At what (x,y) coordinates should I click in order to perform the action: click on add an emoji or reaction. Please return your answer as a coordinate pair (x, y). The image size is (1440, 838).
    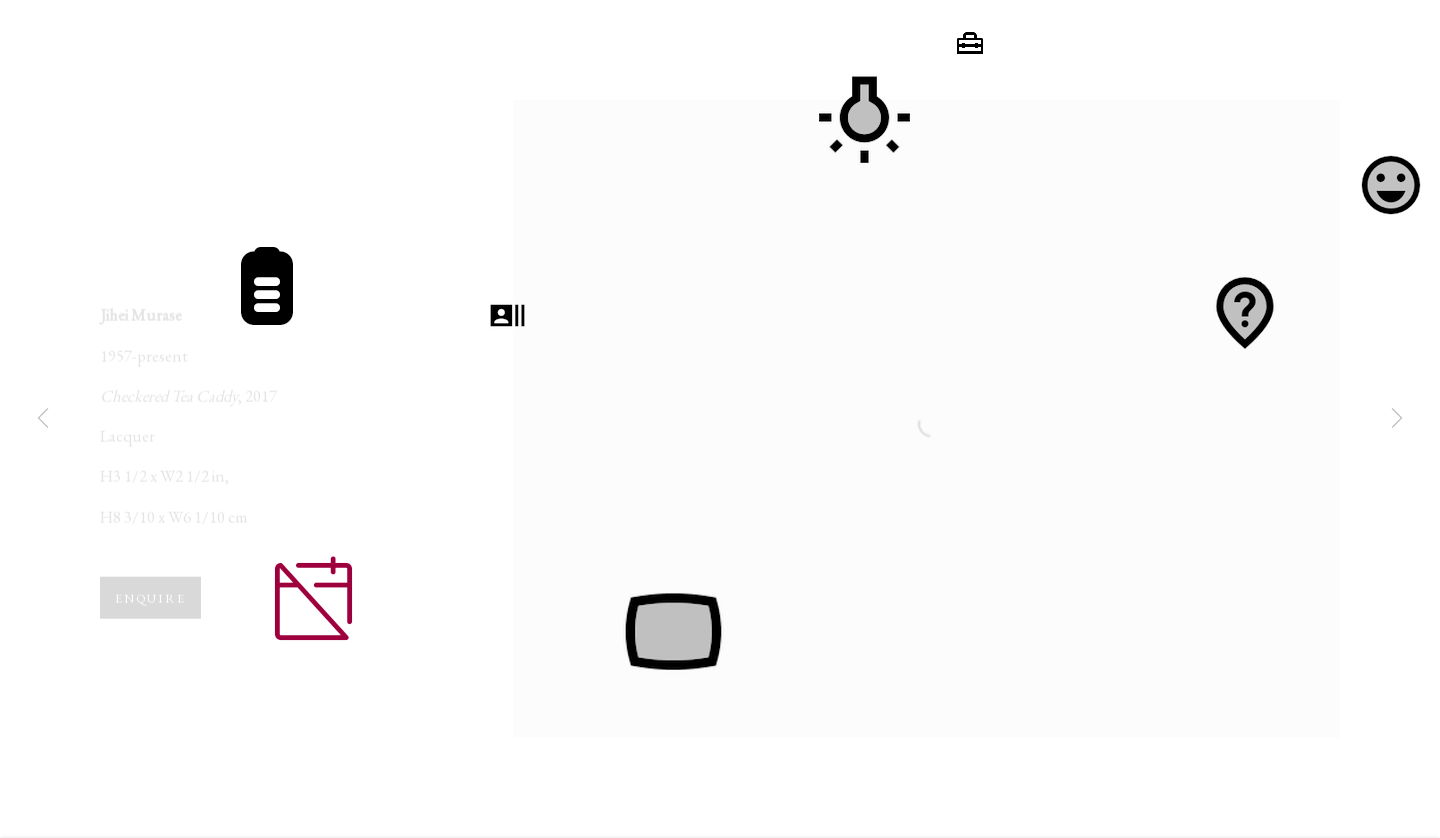
    Looking at the image, I should click on (1391, 185).